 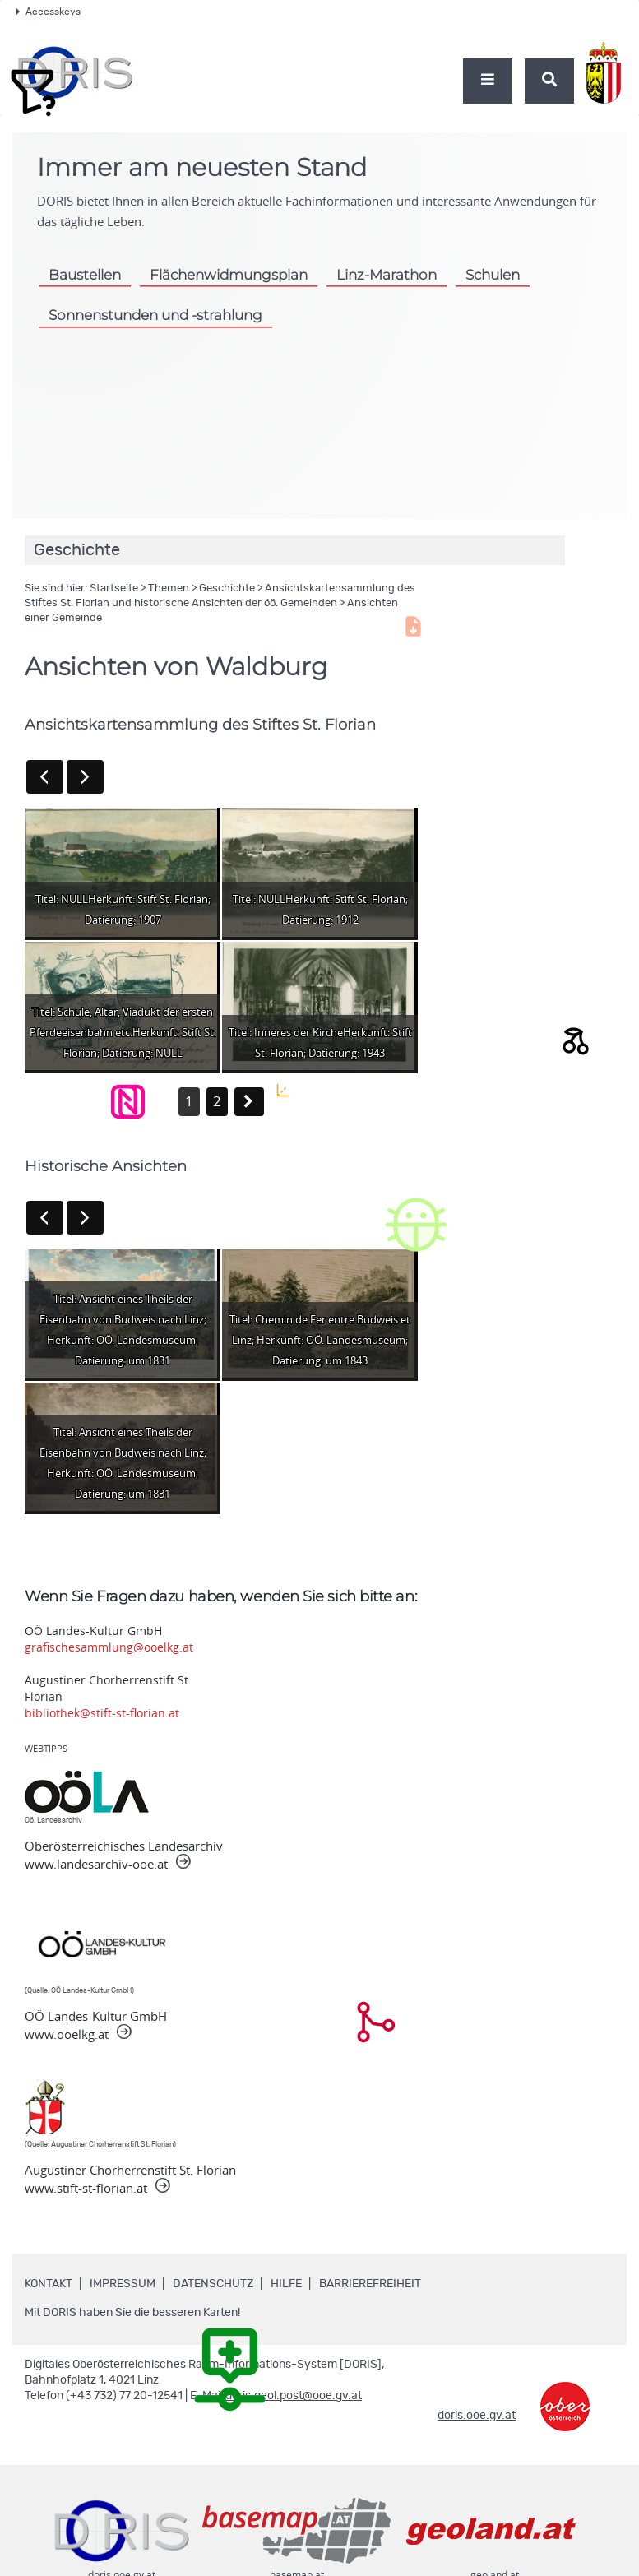 I want to click on merge branches in version control, so click(x=373, y=2022).